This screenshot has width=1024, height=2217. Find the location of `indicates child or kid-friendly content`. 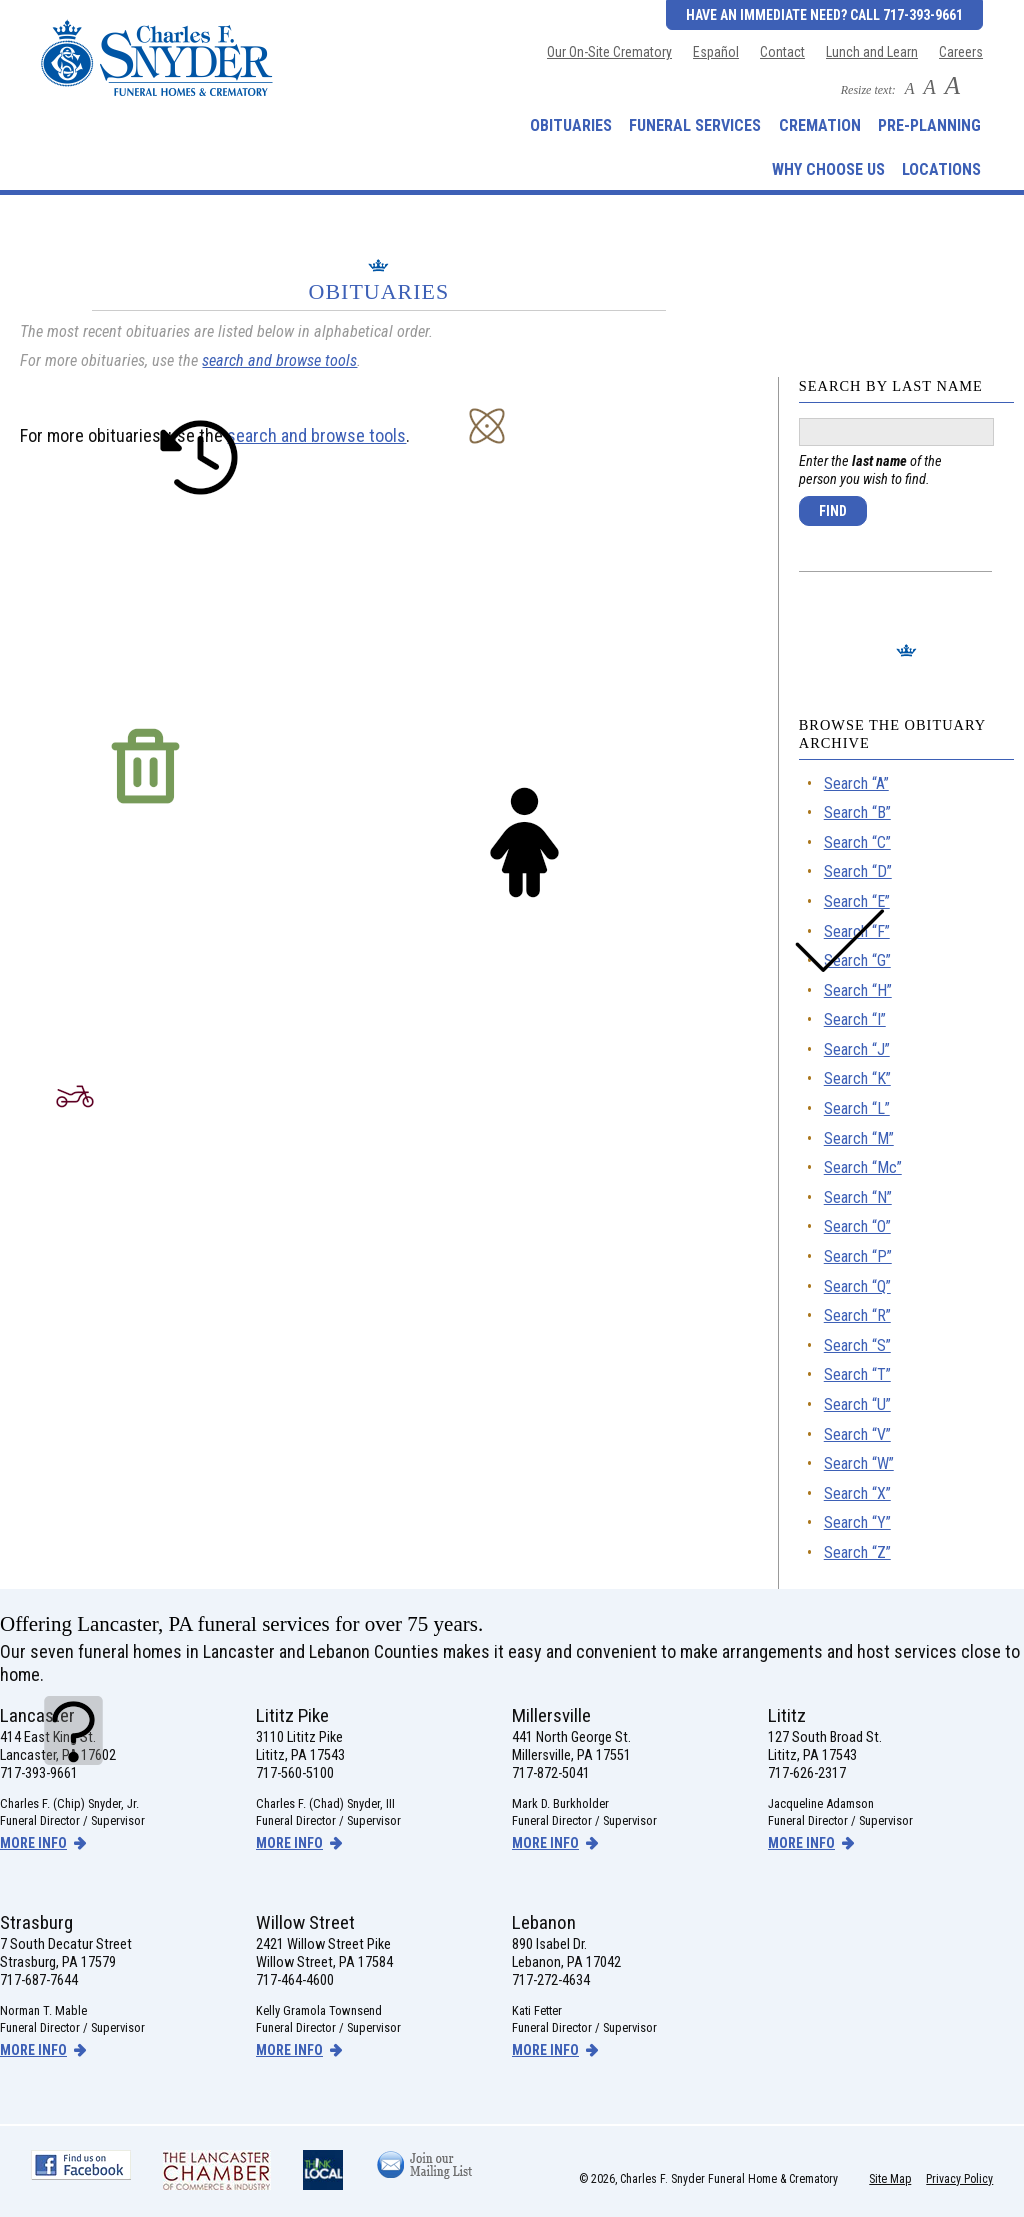

indicates child or kid-friendly content is located at coordinates (524, 842).